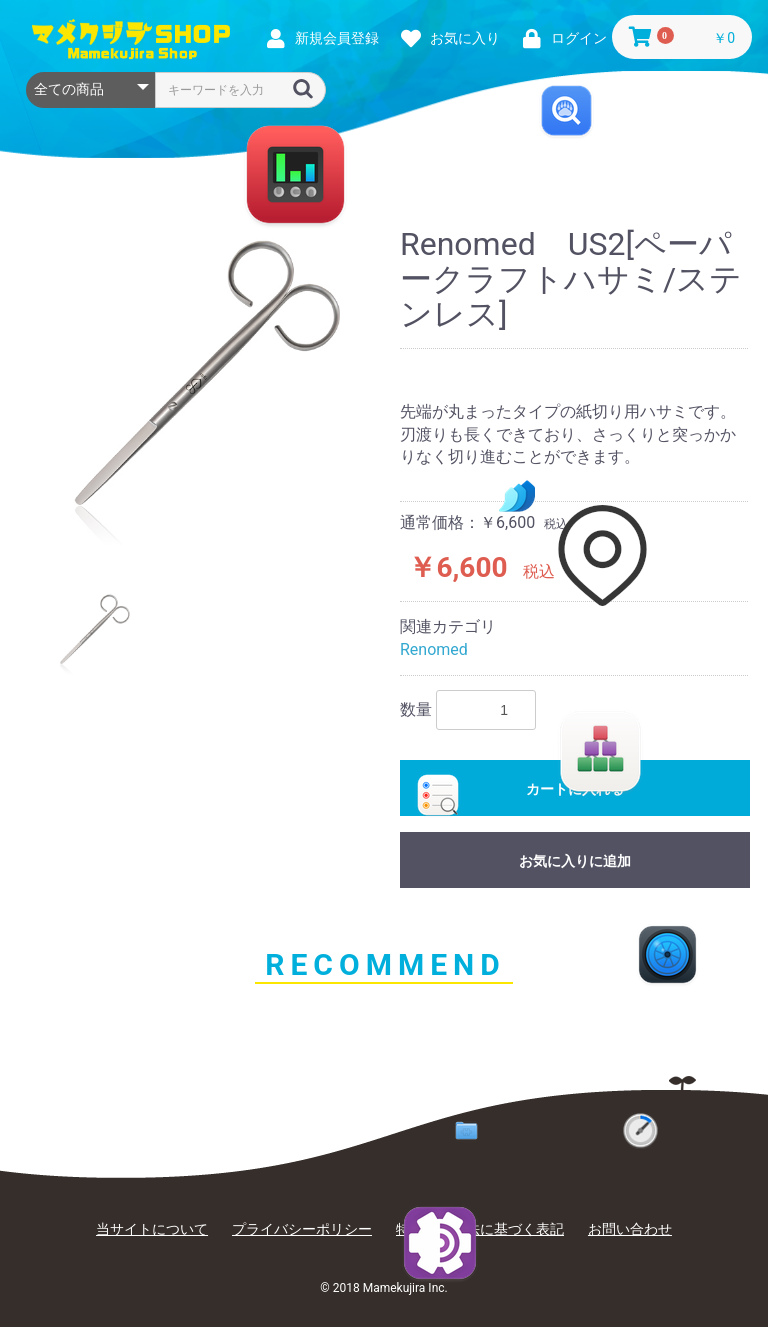 The width and height of the screenshot is (768, 1327). Describe the element at coordinates (438, 795) in the screenshot. I see `open the log viewer application` at that location.